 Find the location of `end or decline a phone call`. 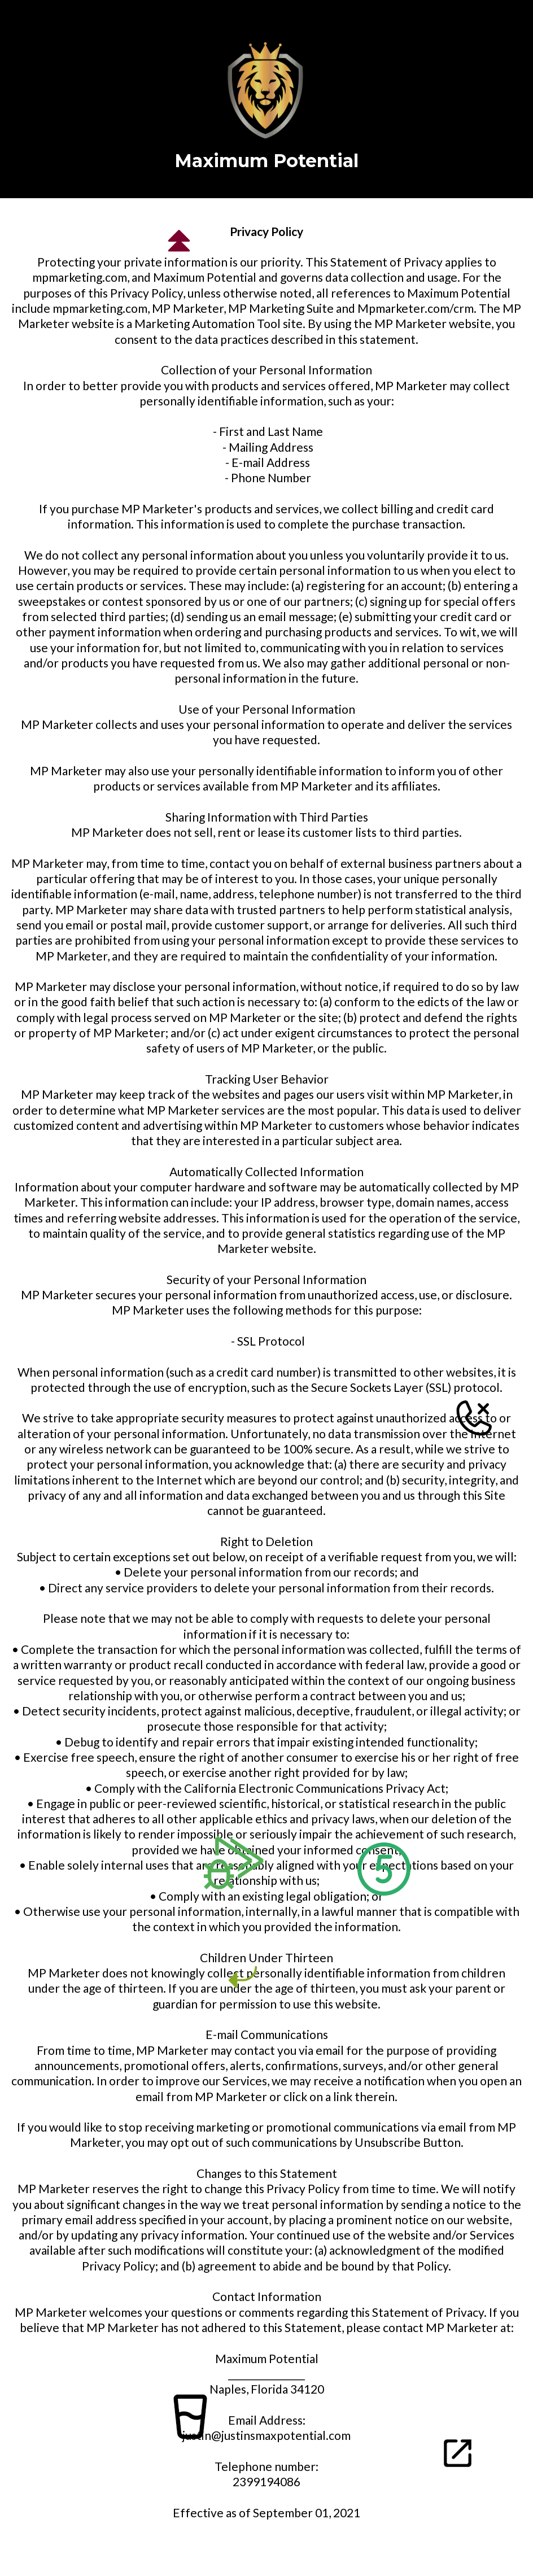

end or decline a phone call is located at coordinates (475, 1417).